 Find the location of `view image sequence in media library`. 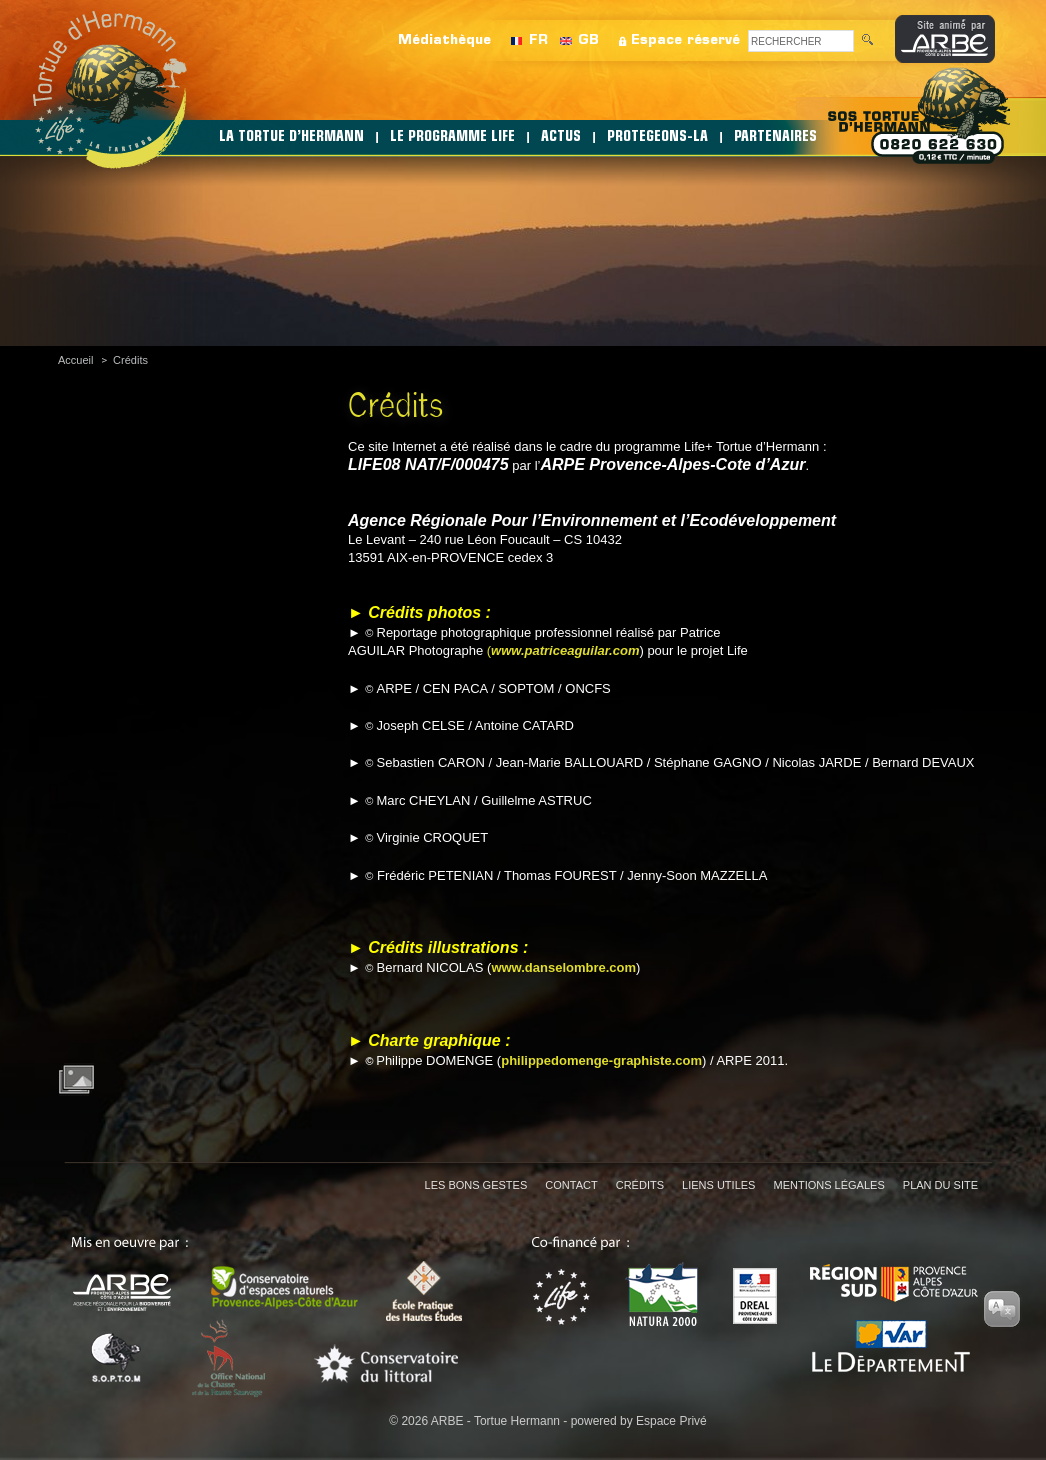

view image sequence in media library is located at coordinates (76, 1079).